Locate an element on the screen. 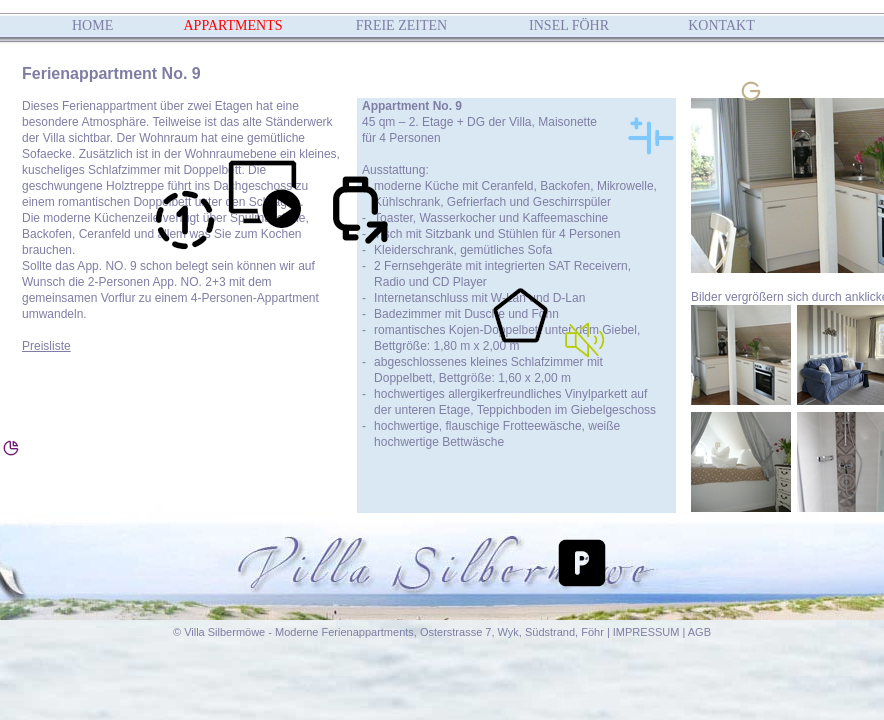 Image resolution: width=884 pixels, height=720 pixels. add a new cell to the circuit diagram is located at coordinates (651, 138).